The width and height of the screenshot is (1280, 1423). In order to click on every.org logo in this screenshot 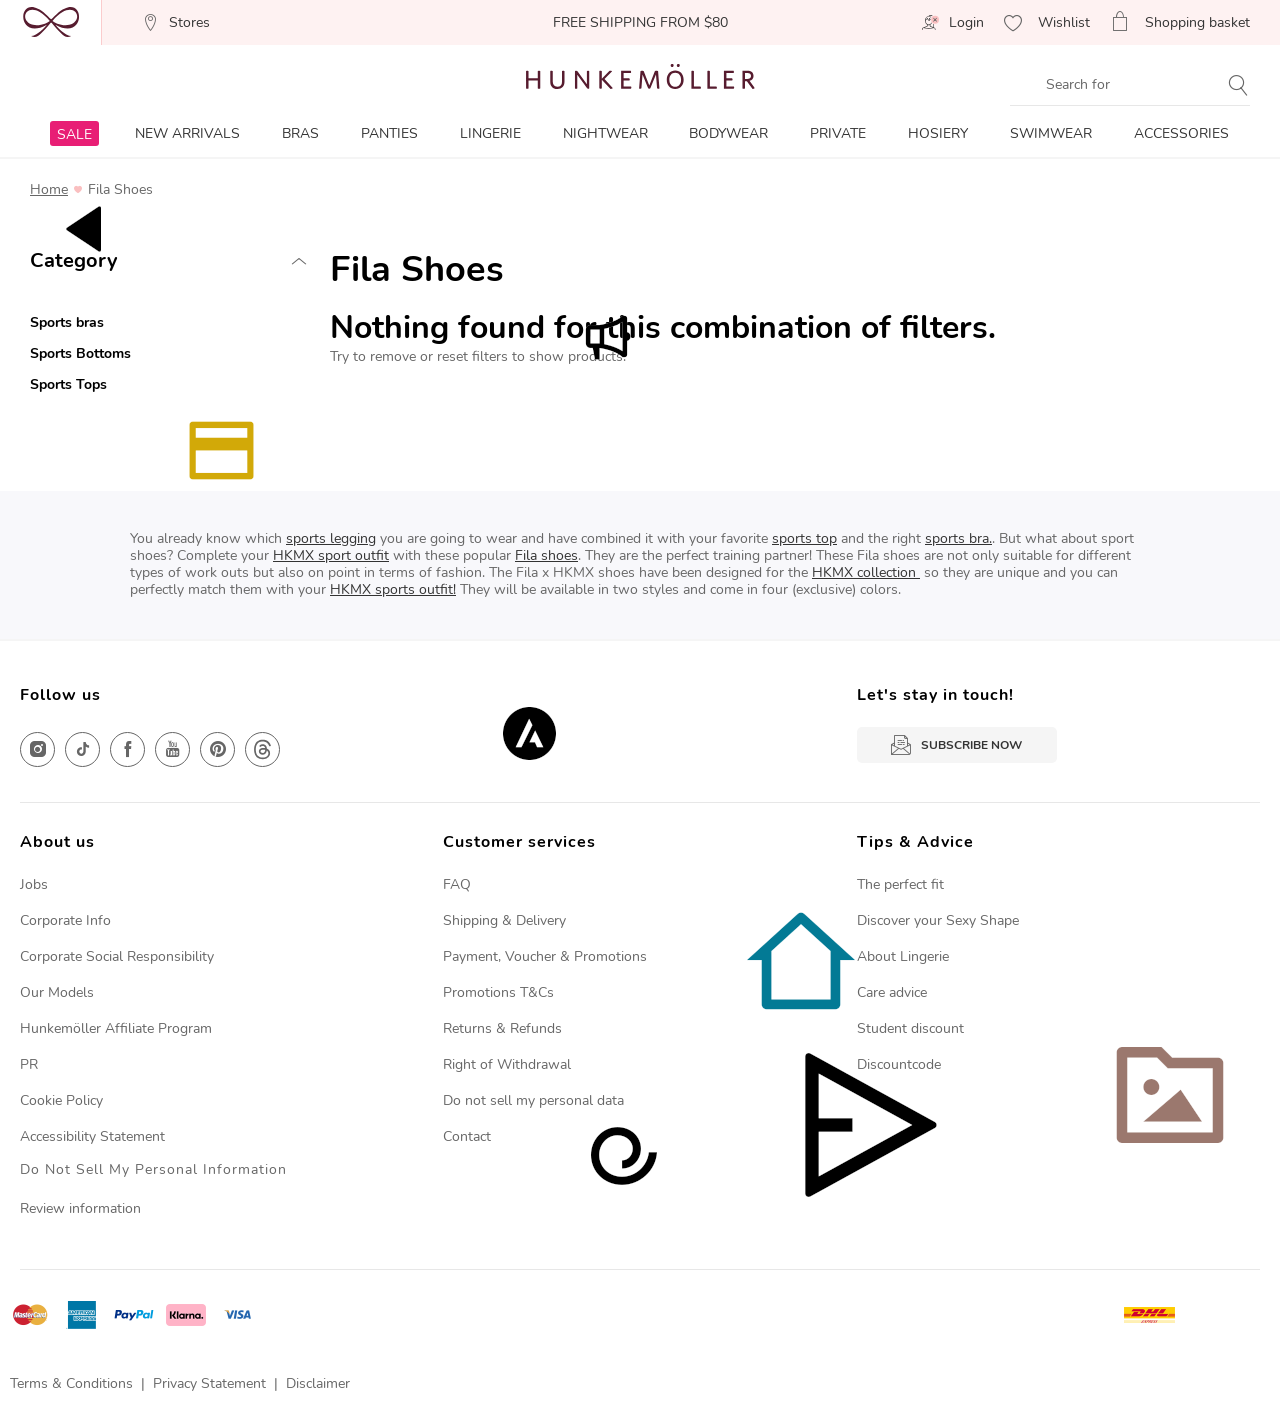, I will do `click(624, 1156)`.